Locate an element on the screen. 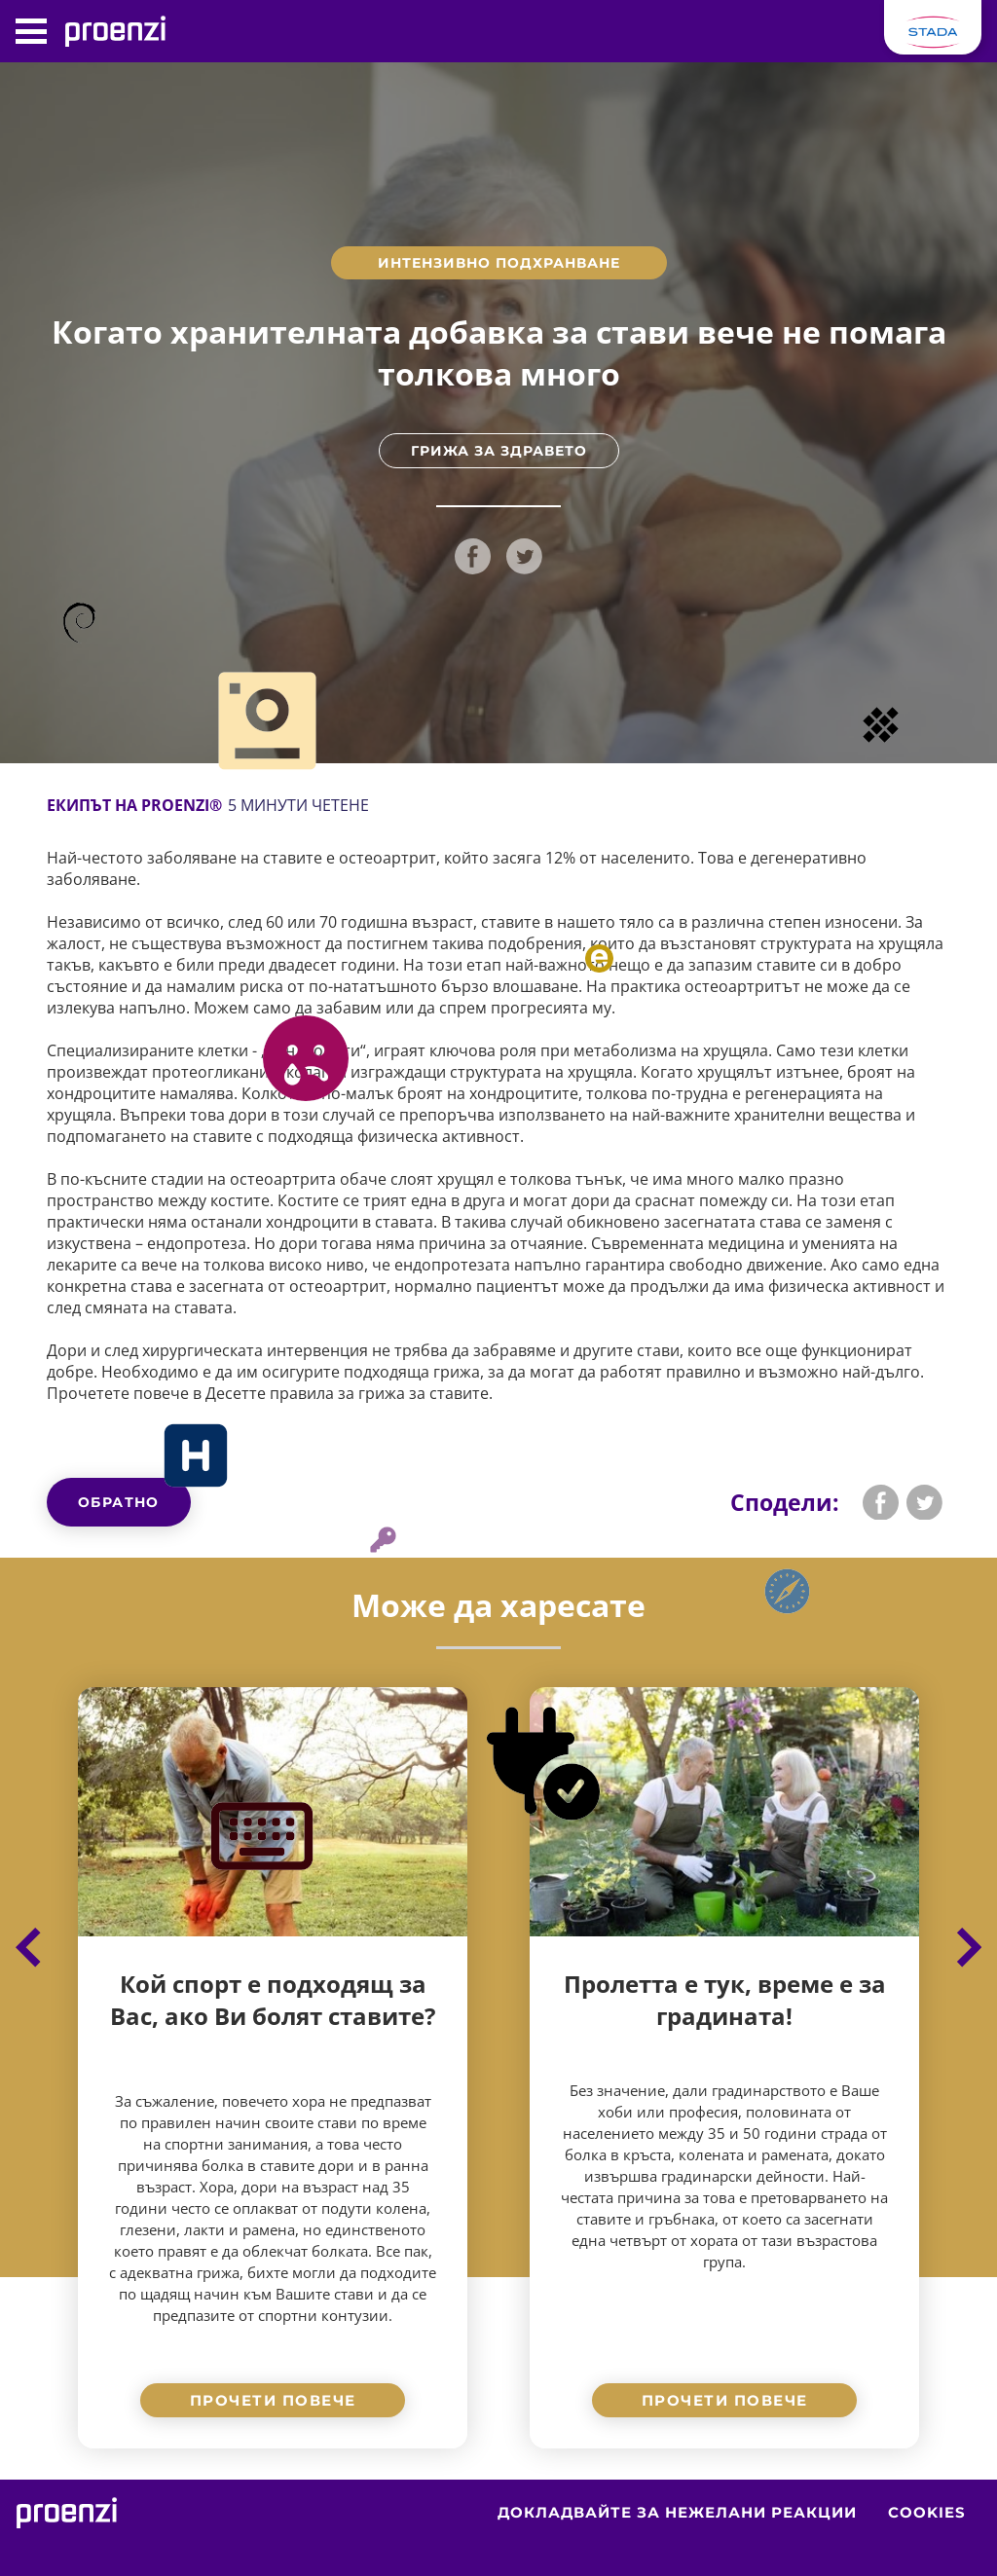 The height and width of the screenshot is (2576, 997). mingw-w64 compiler toolchain logo is located at coordinates (880, 724).